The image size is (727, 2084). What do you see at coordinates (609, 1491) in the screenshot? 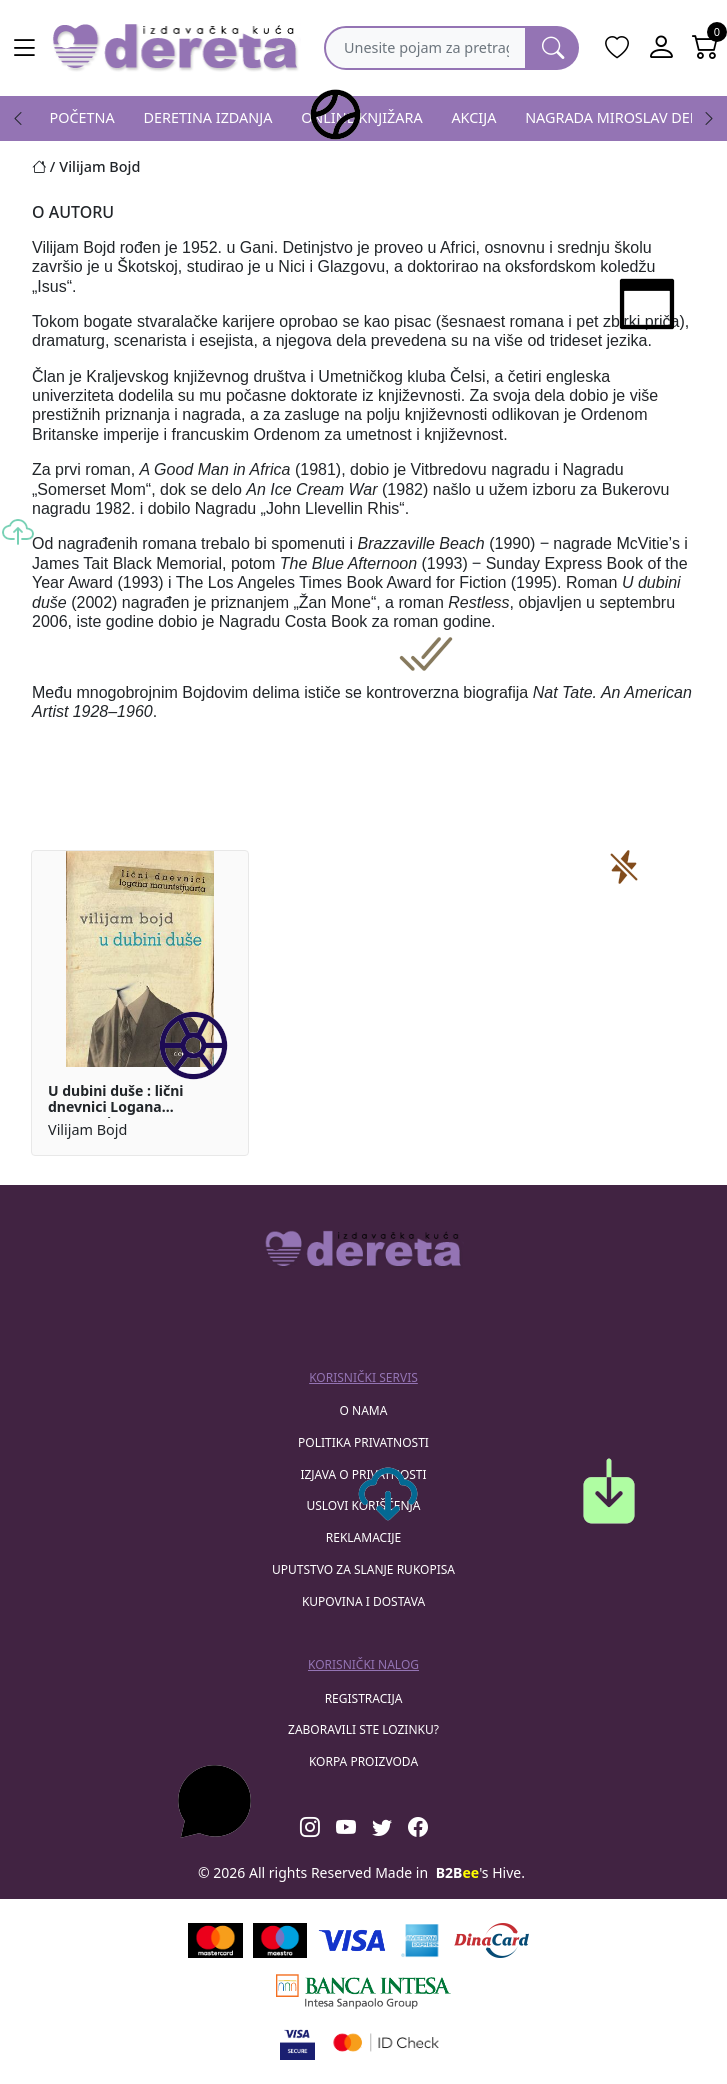
I see `download a file or content` at bounding box center [609, 1491].